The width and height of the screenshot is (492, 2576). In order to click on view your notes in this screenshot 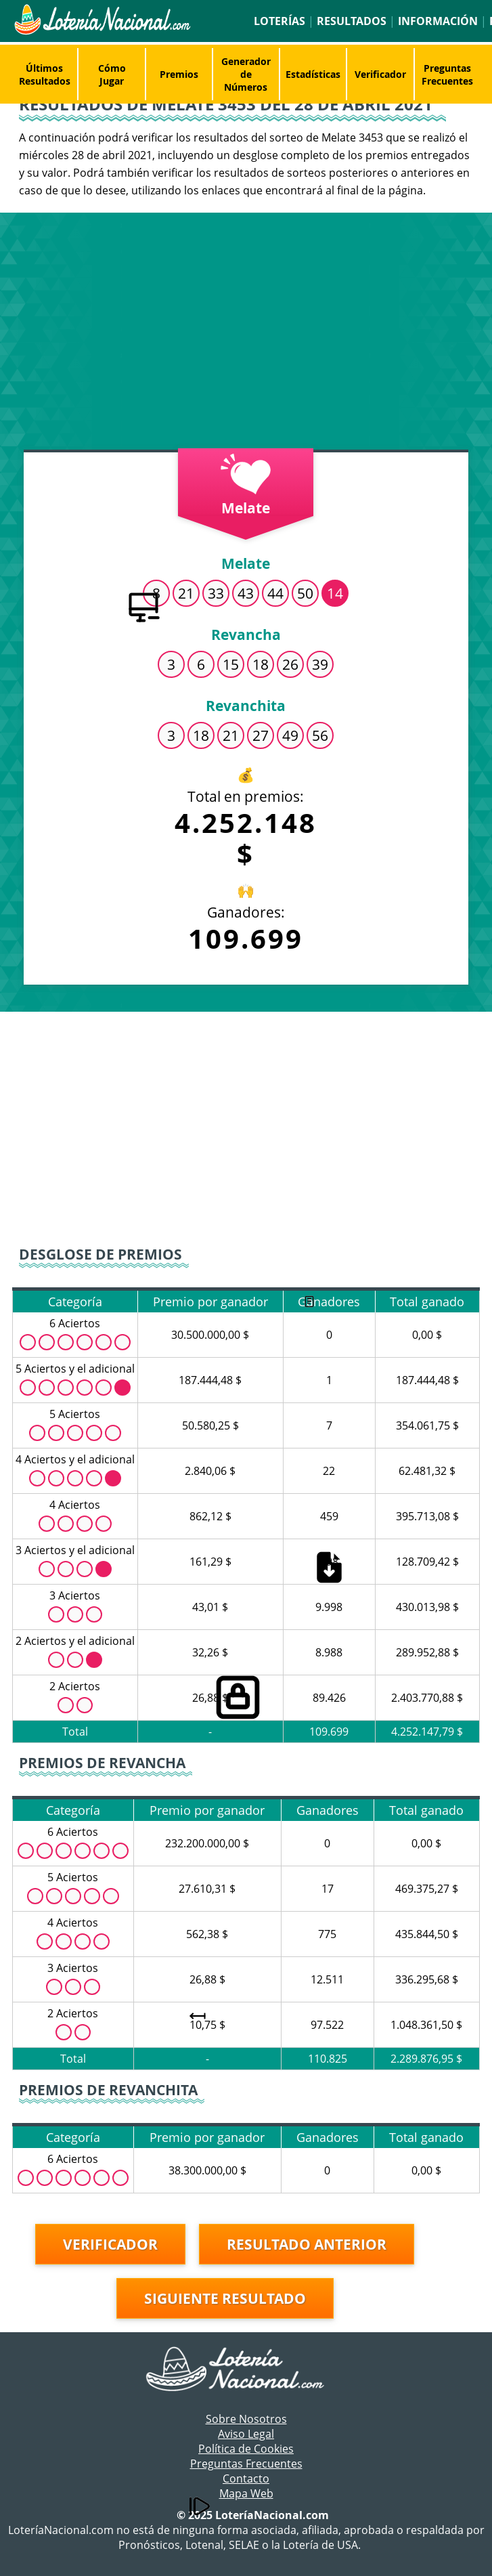, I will do `click(309, 1302)`.